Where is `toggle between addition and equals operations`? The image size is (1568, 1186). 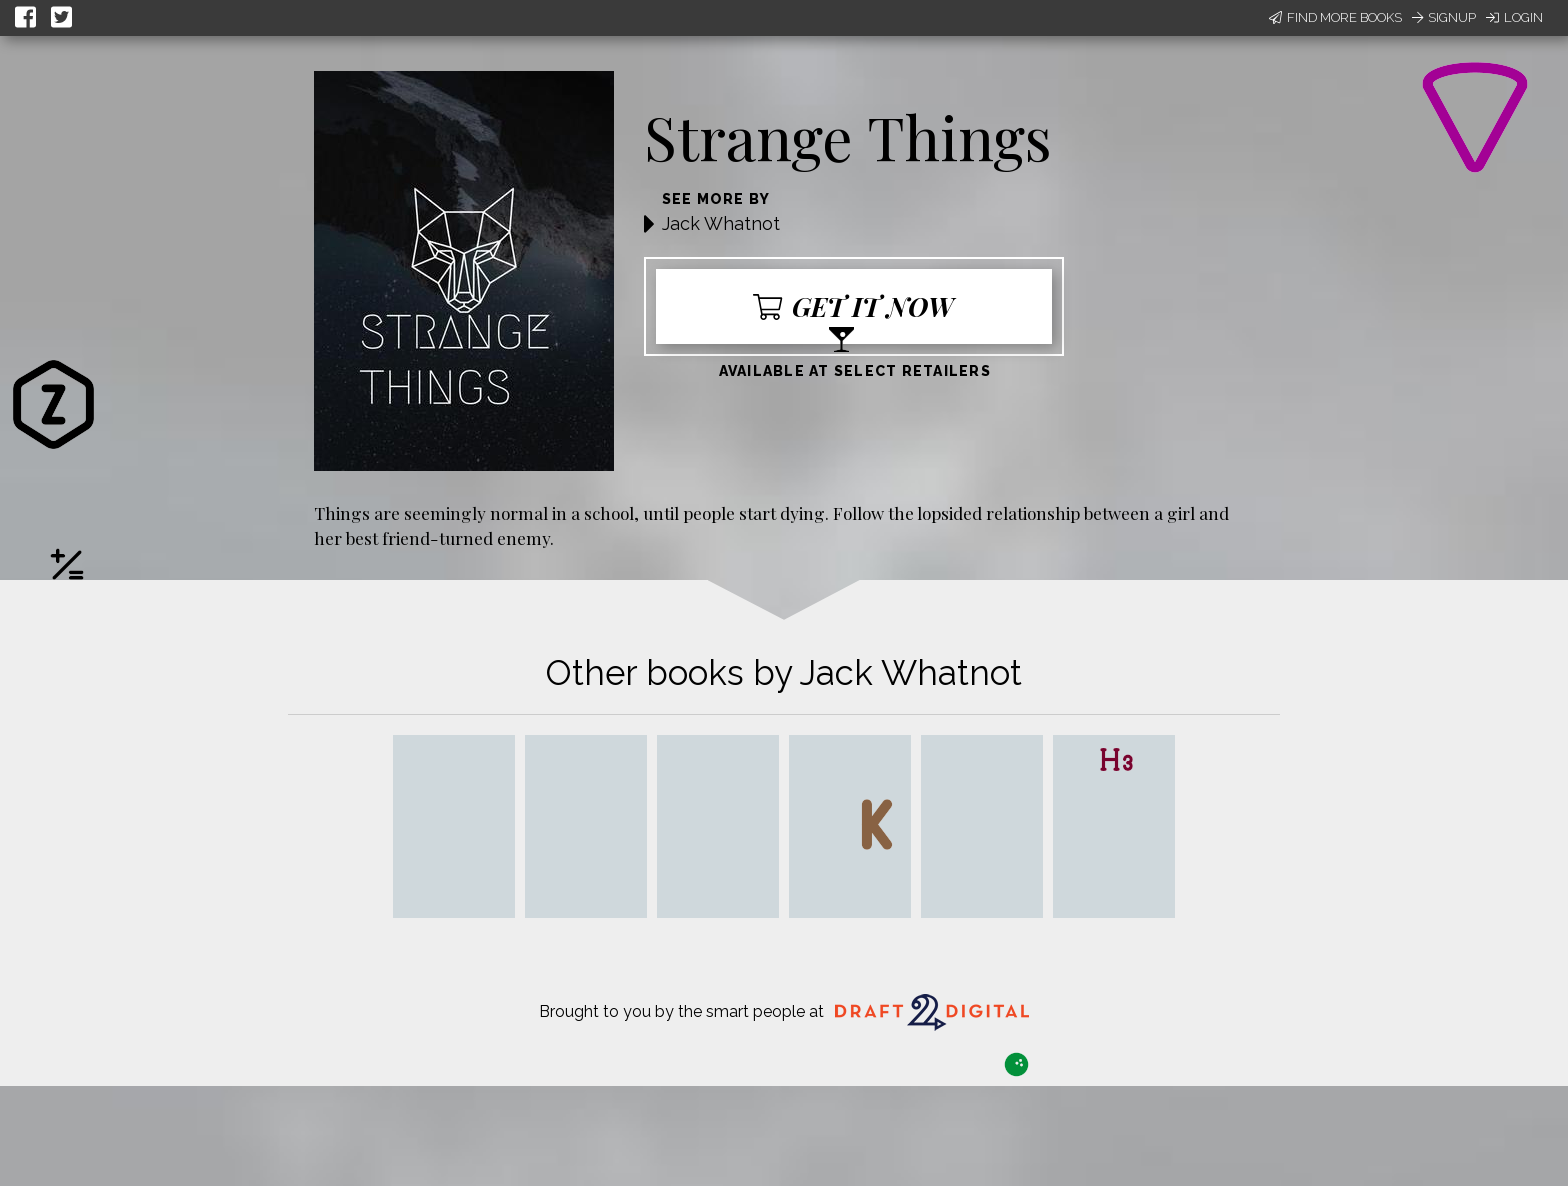 toggle between addition and equals operations is located at coordinates (67, 565).